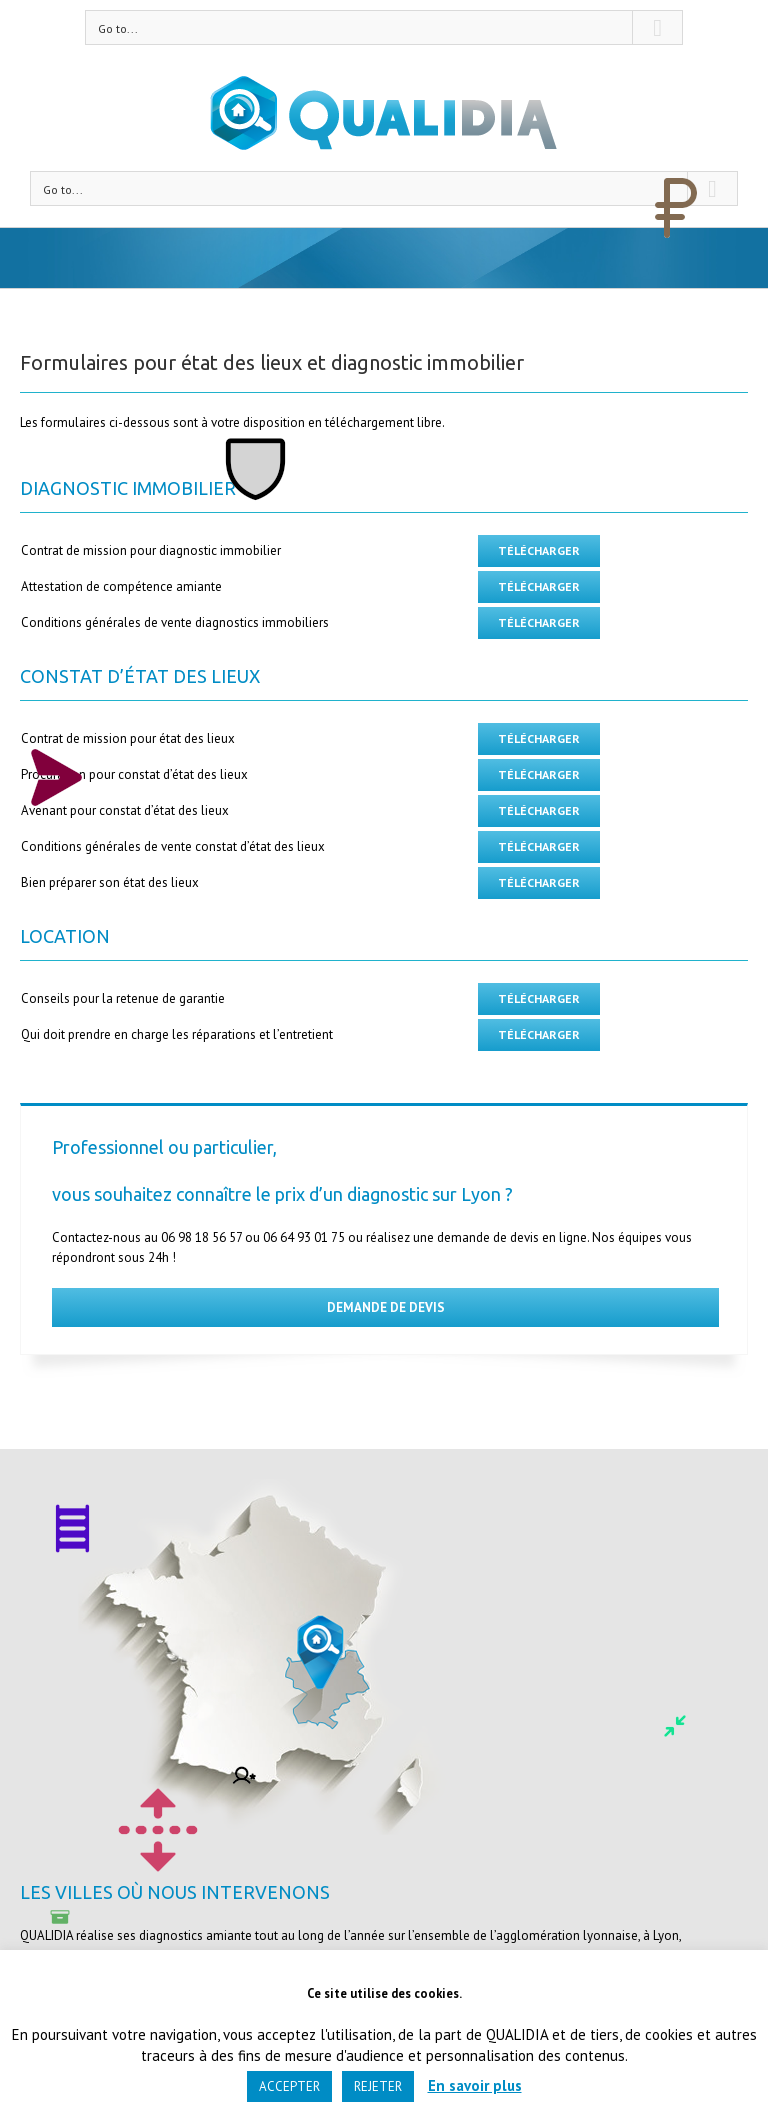 The image size is (768, 2119). Describe the element at coordinates (244, 1776) in the screenshot. I see `access user settings` at that location.